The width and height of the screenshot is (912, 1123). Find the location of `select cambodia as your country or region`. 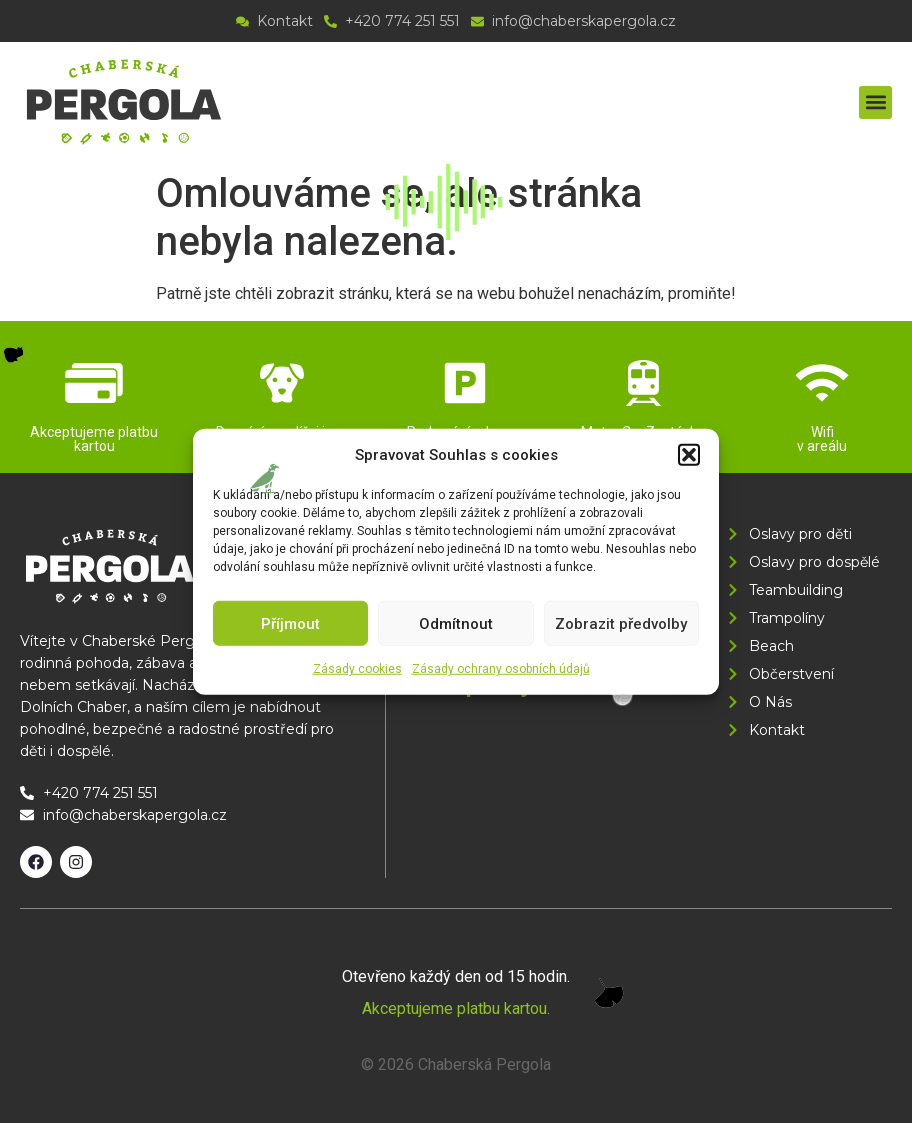

select cambodia as your country or region is located at coordinates (13, 354).